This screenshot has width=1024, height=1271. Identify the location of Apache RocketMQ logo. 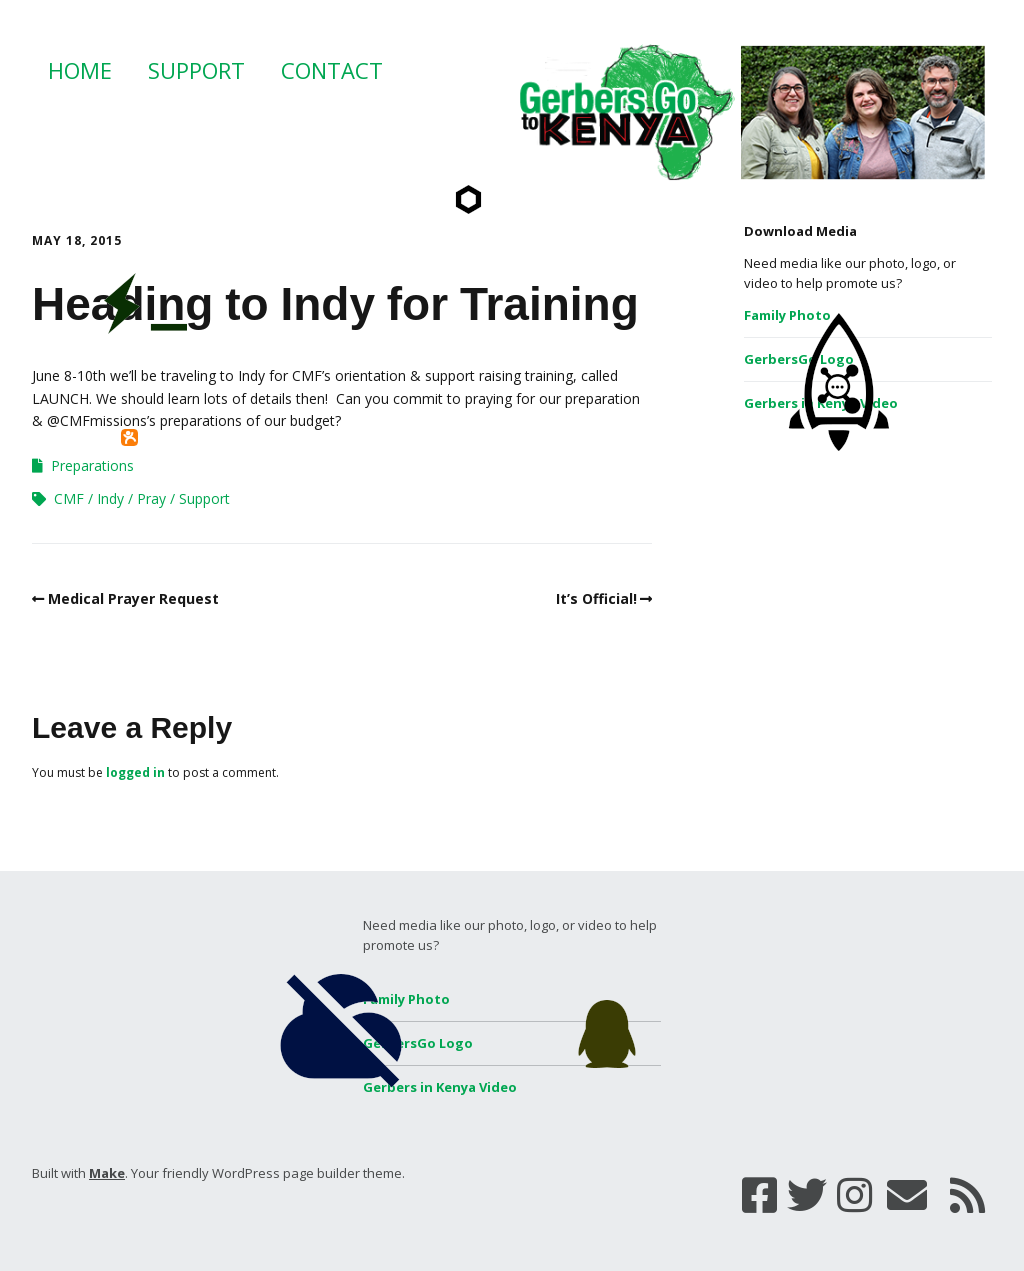
(839, 382).